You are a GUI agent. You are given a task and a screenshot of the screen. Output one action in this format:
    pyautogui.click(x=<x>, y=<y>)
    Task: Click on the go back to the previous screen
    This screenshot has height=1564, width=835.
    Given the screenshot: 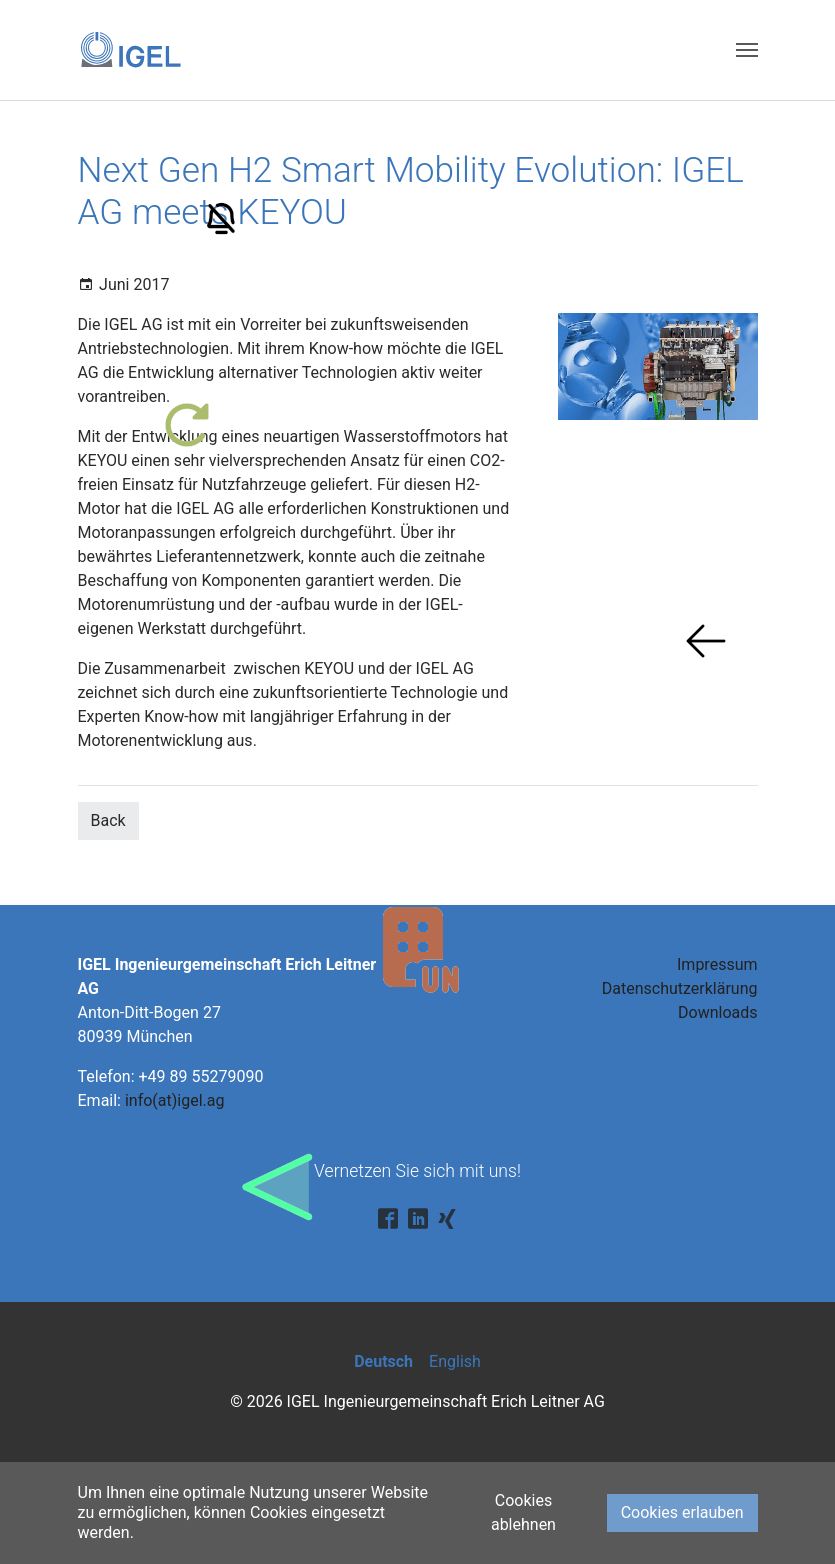 What is the action you would take?
    pyautogui.click(x=706, y=641)
    